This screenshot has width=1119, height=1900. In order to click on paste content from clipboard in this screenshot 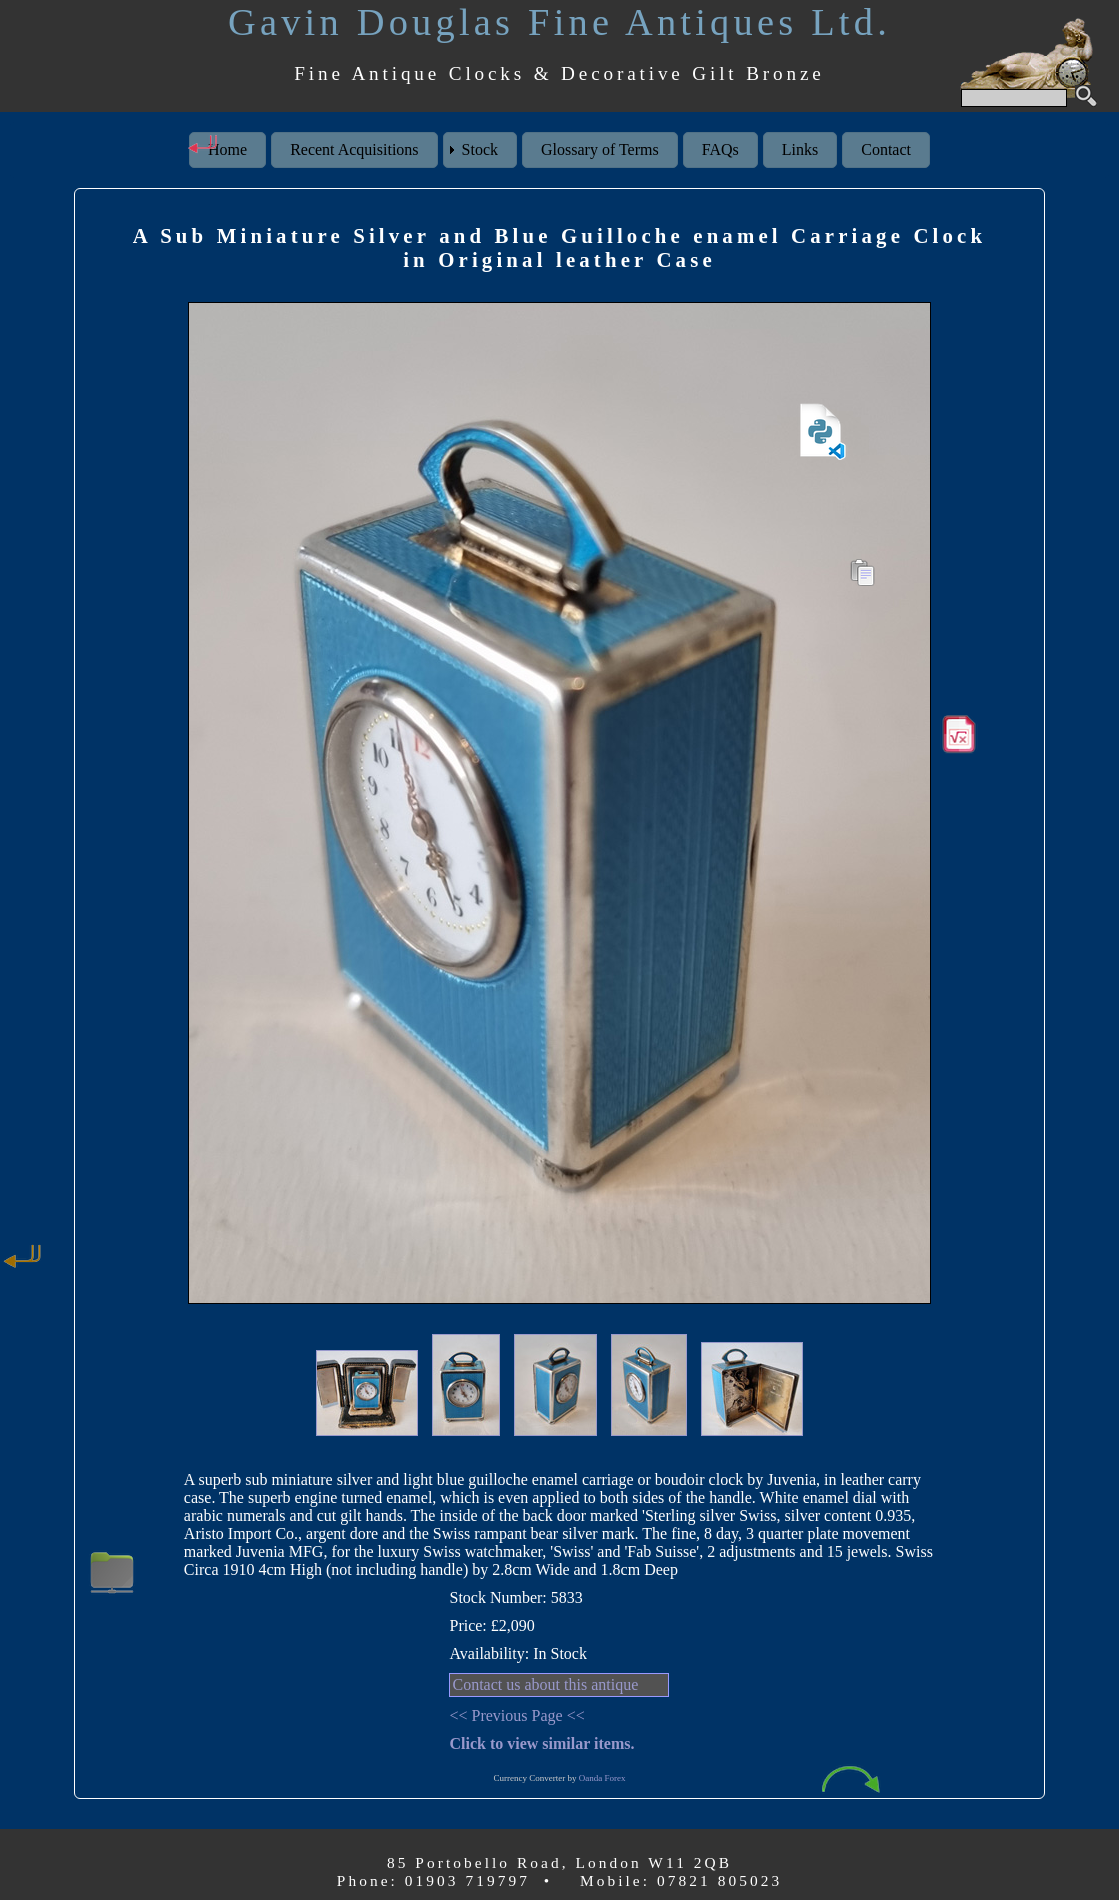, I will do `click(862, 572)`.